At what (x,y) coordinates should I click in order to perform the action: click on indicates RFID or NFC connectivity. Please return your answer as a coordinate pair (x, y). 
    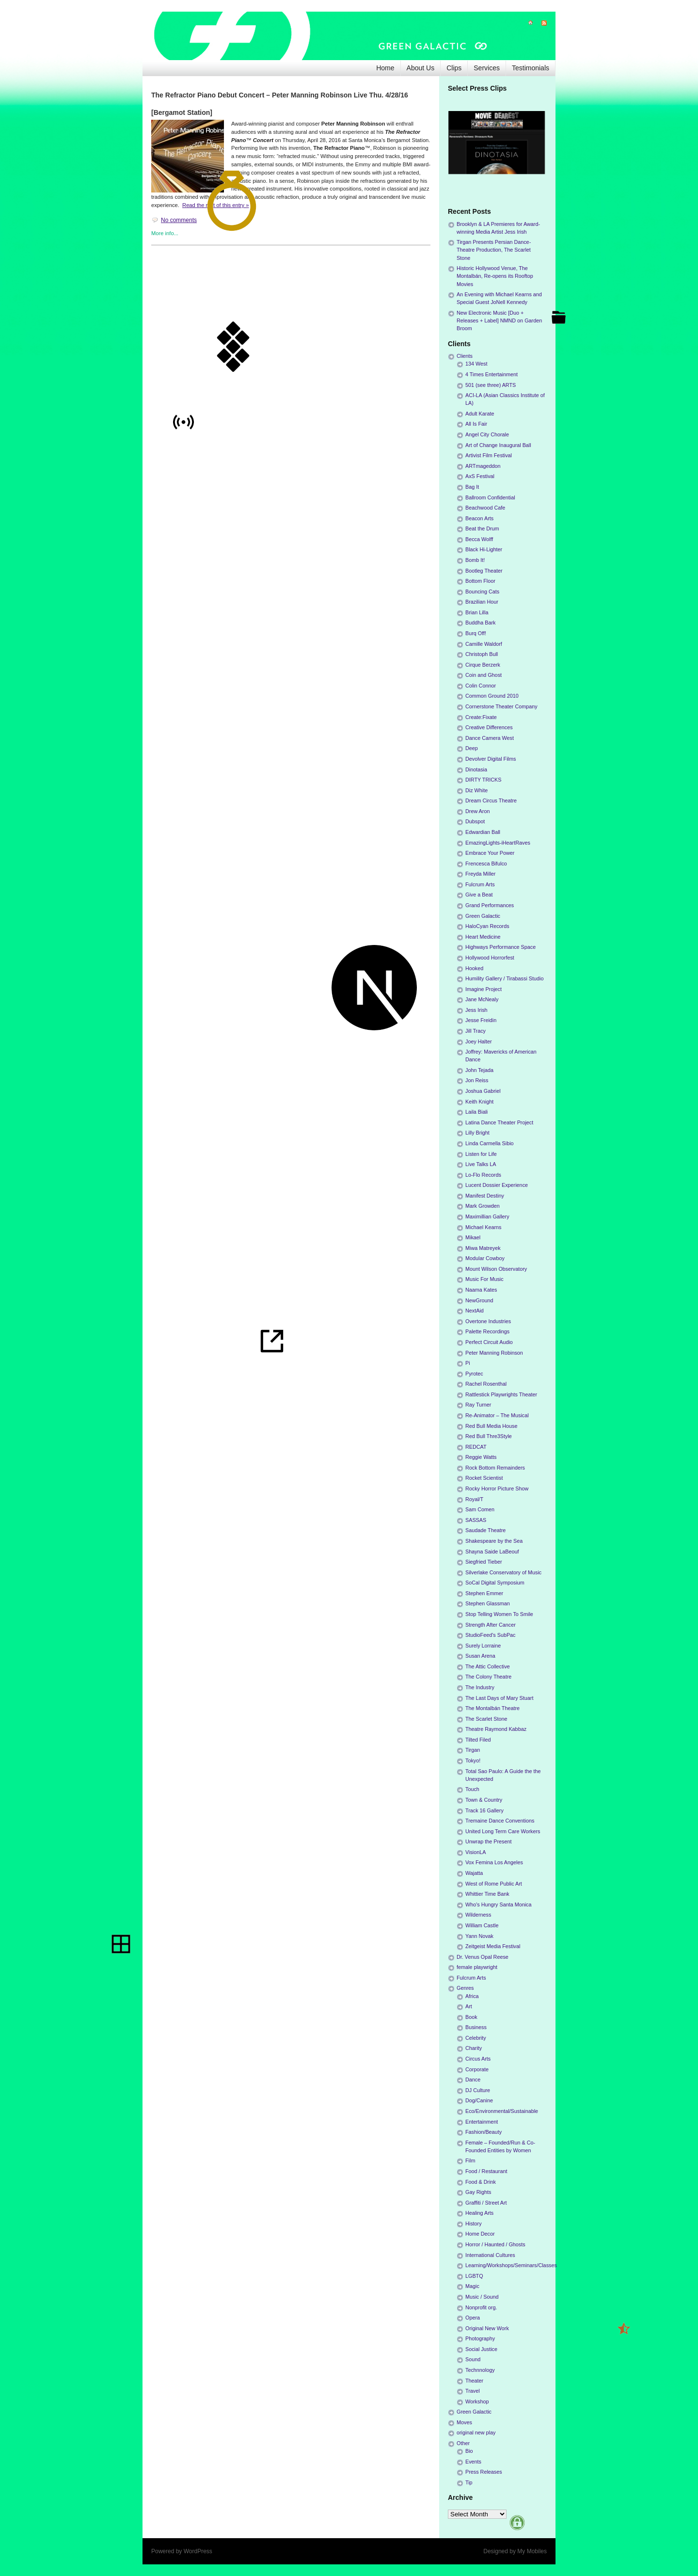
    Looking at the image, I should click on (183, 422).